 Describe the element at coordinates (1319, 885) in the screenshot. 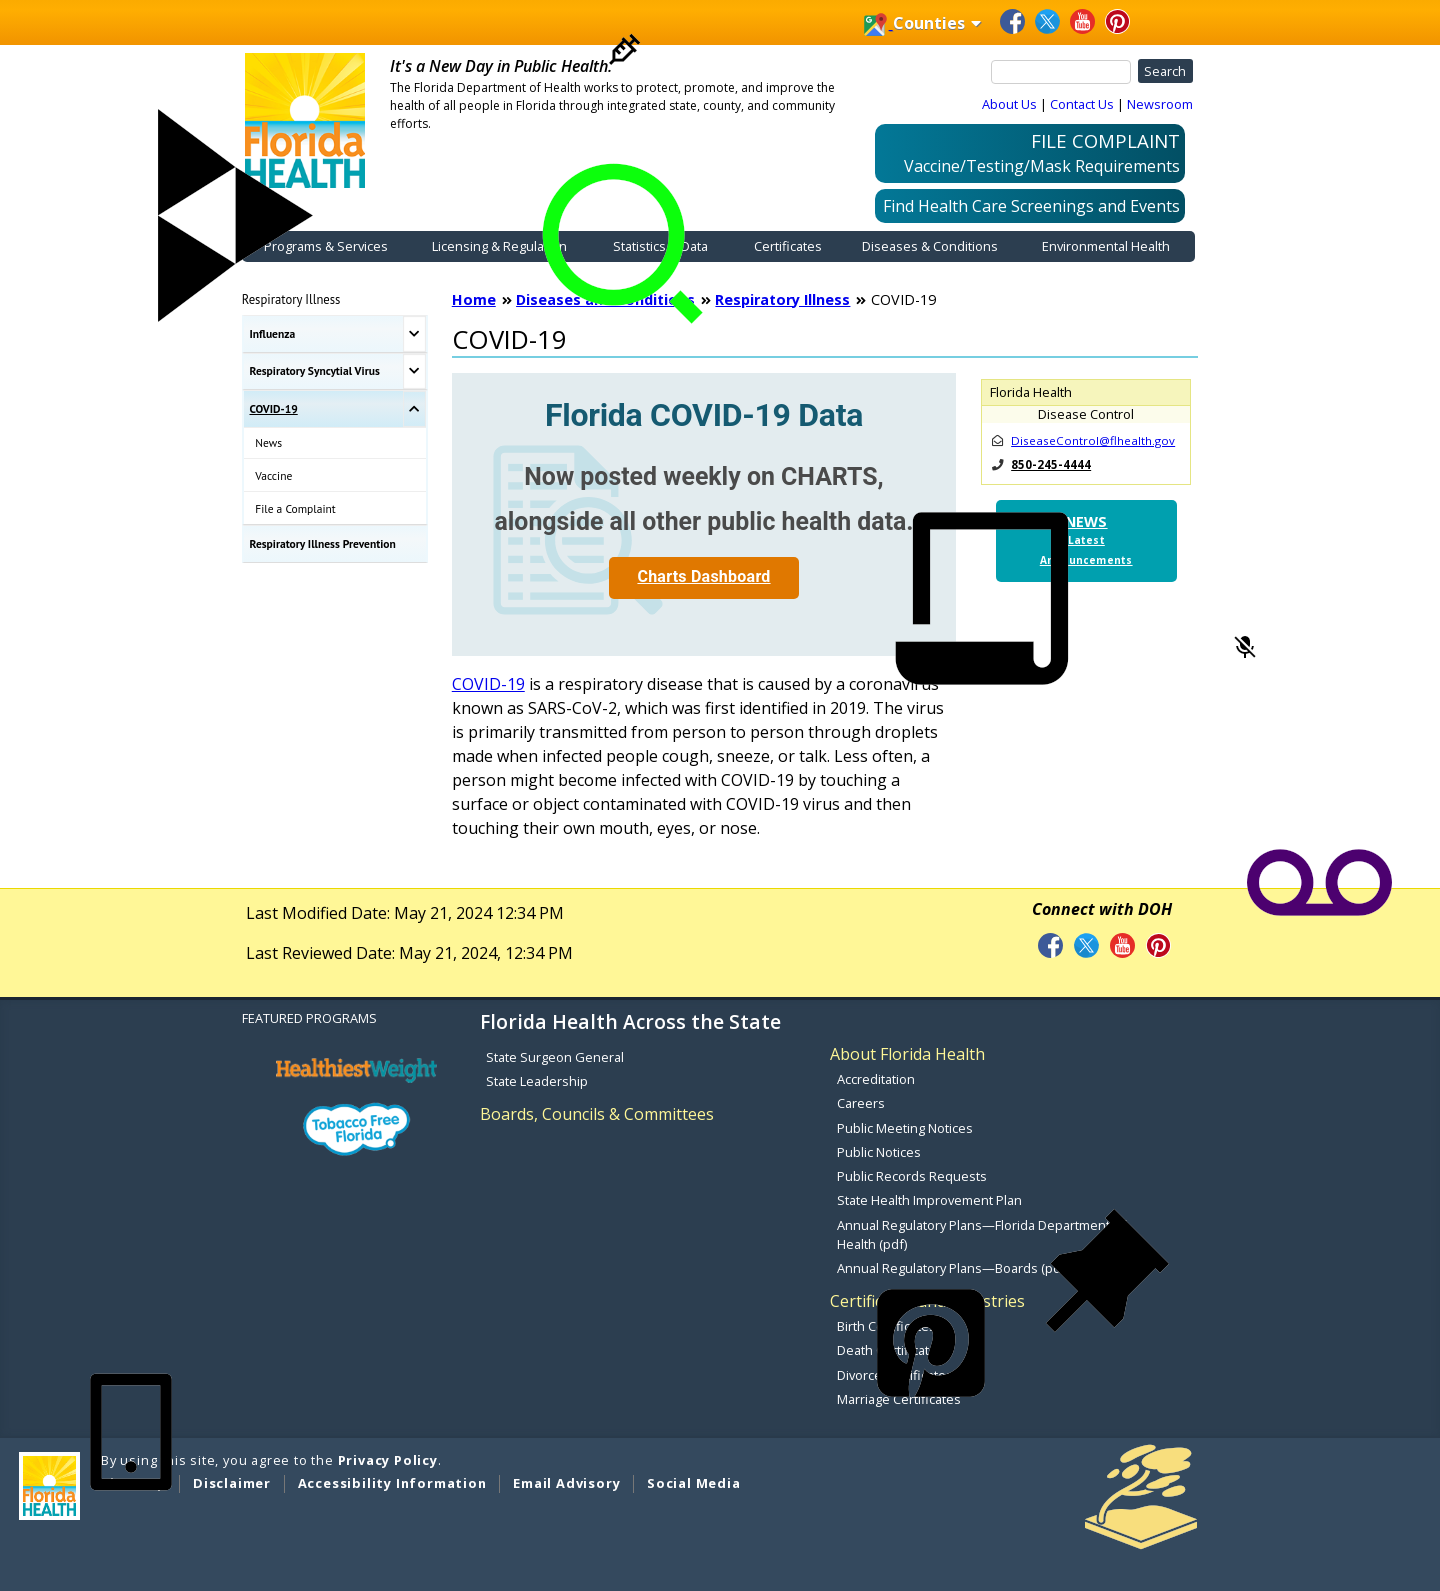

I see `access voicemail messages` at that location.